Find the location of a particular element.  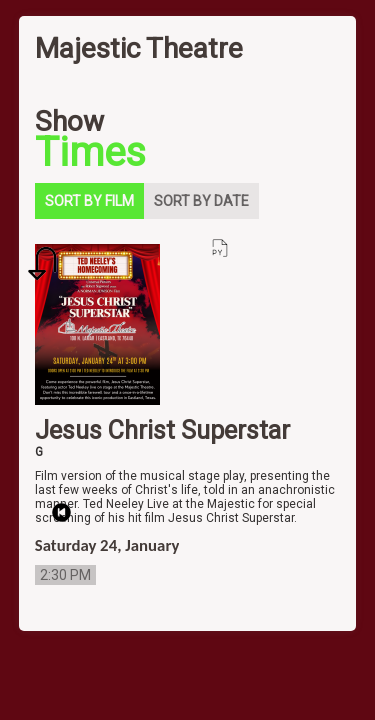

undo or reverse a previous action is located at coordinates (43, 263).